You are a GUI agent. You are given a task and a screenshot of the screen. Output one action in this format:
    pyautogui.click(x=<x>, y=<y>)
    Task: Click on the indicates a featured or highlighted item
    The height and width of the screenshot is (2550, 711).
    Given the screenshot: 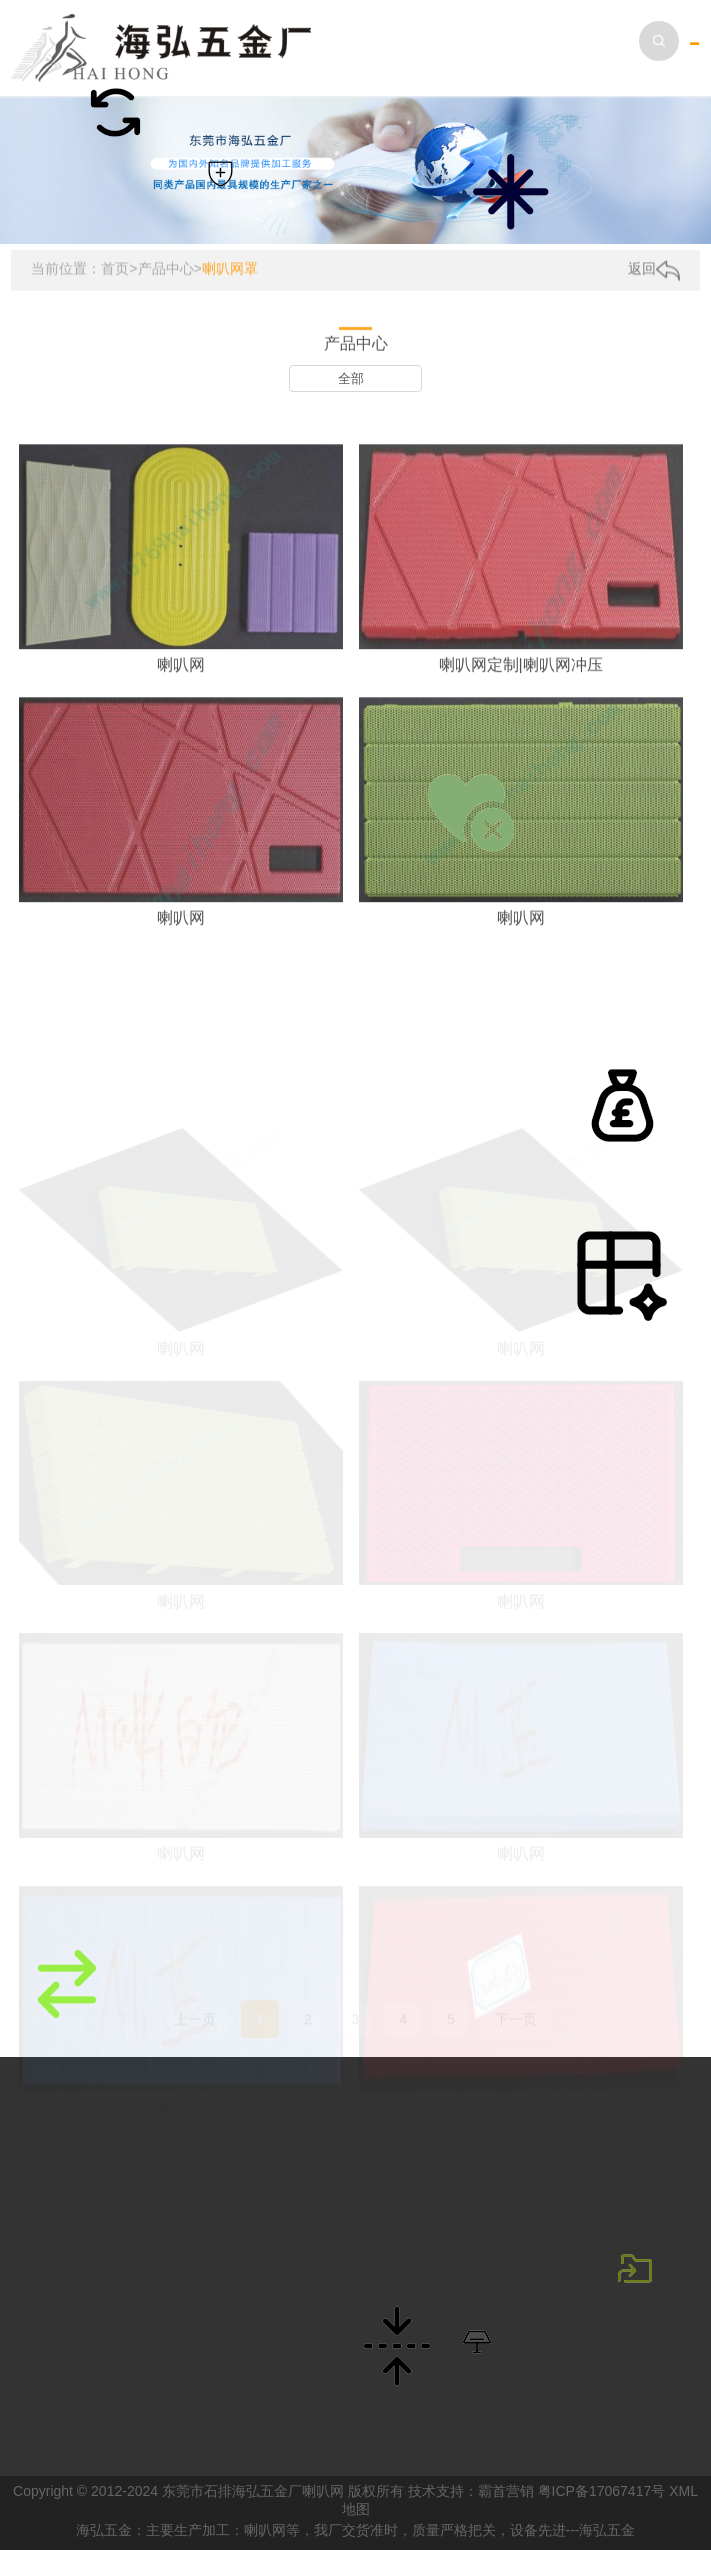 What is the action you would take?
    pyautogui.click(x=512, y=193)
    